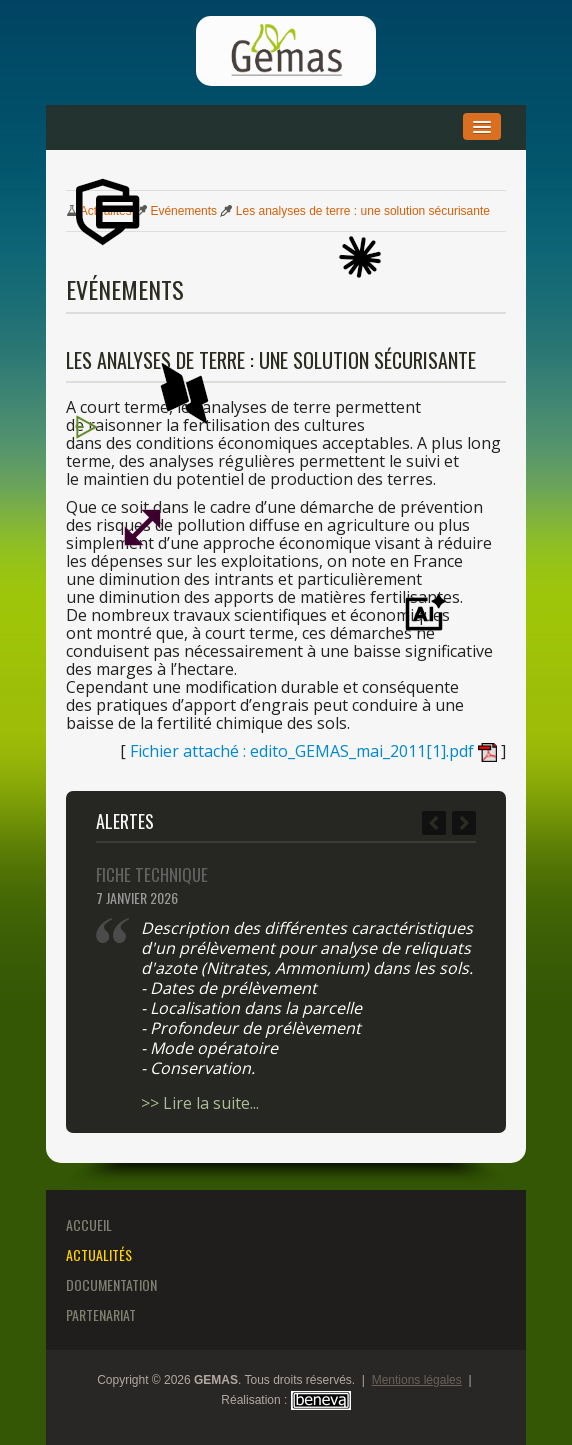 This screenshot has height=1445, width=572. What do you see at coordinates (142, 527) in the screenshot?
I see `expand content to fullscreen` at bounding box center [142, 527].